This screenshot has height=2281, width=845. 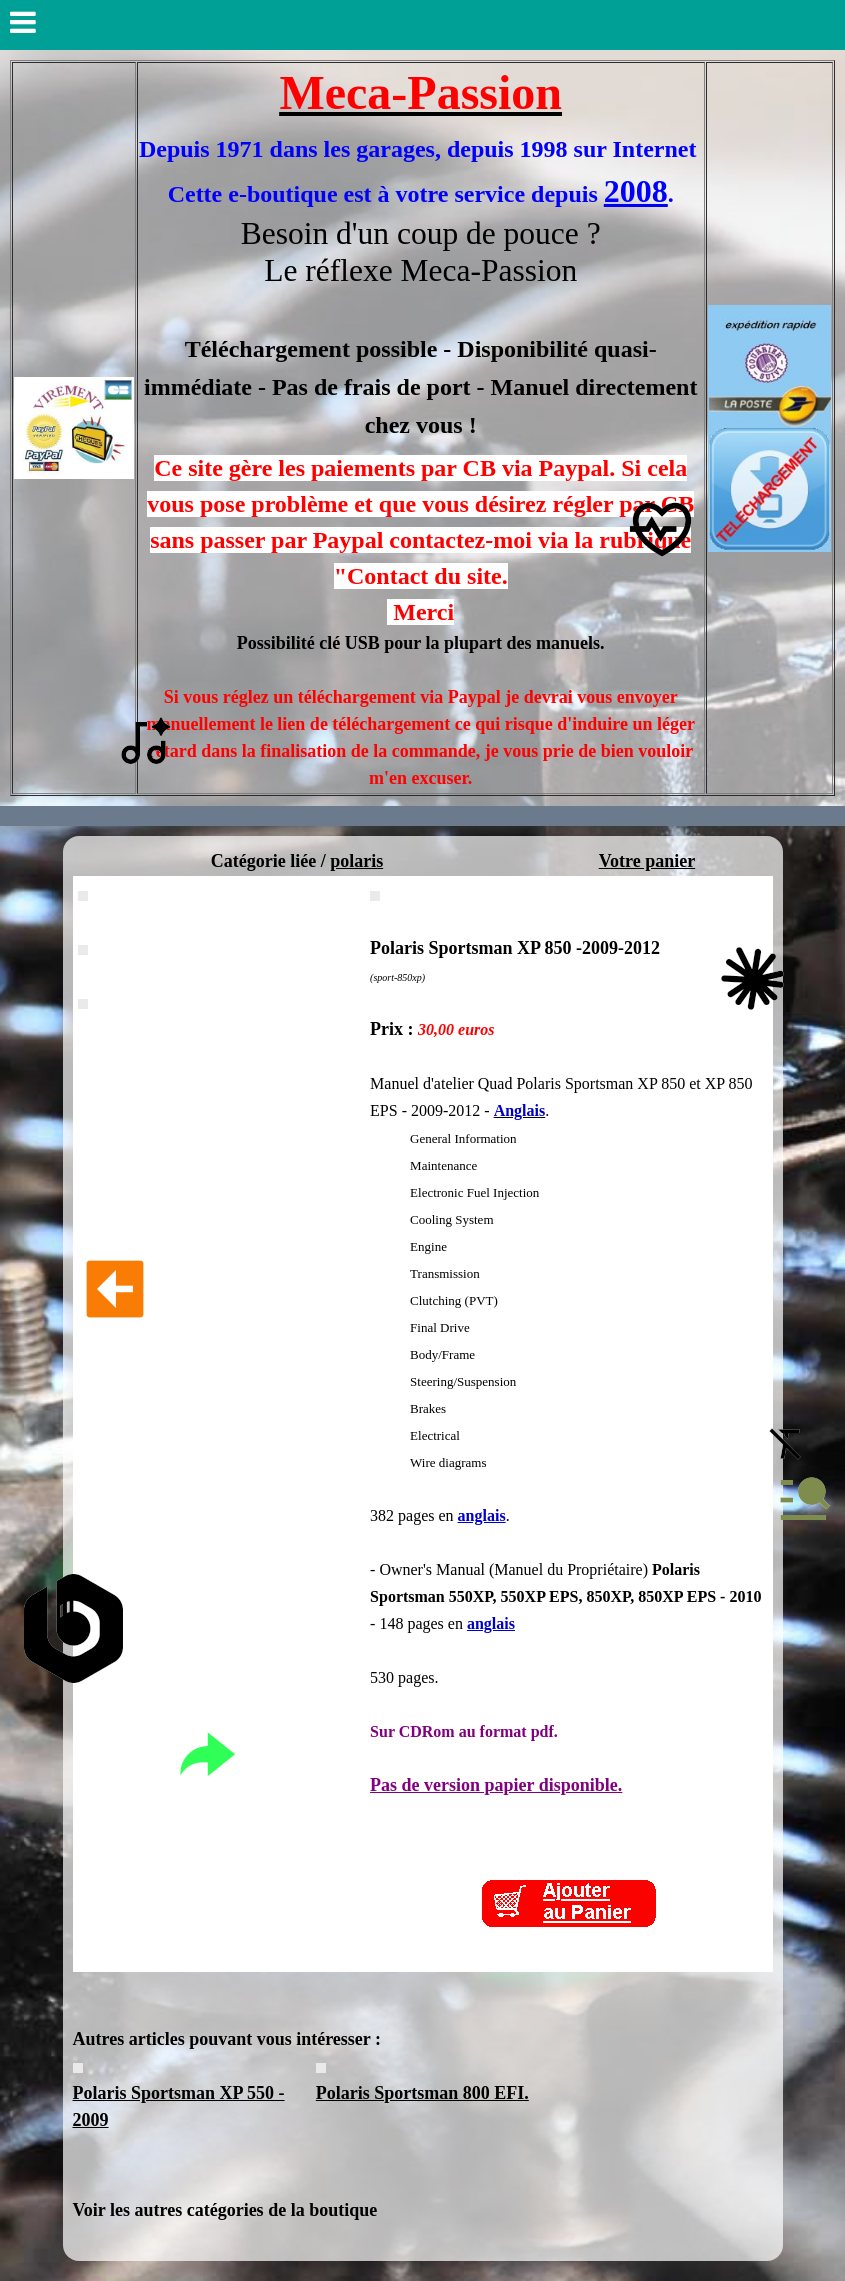 I want to click on search within menu options, so click(x=803, y=1500).